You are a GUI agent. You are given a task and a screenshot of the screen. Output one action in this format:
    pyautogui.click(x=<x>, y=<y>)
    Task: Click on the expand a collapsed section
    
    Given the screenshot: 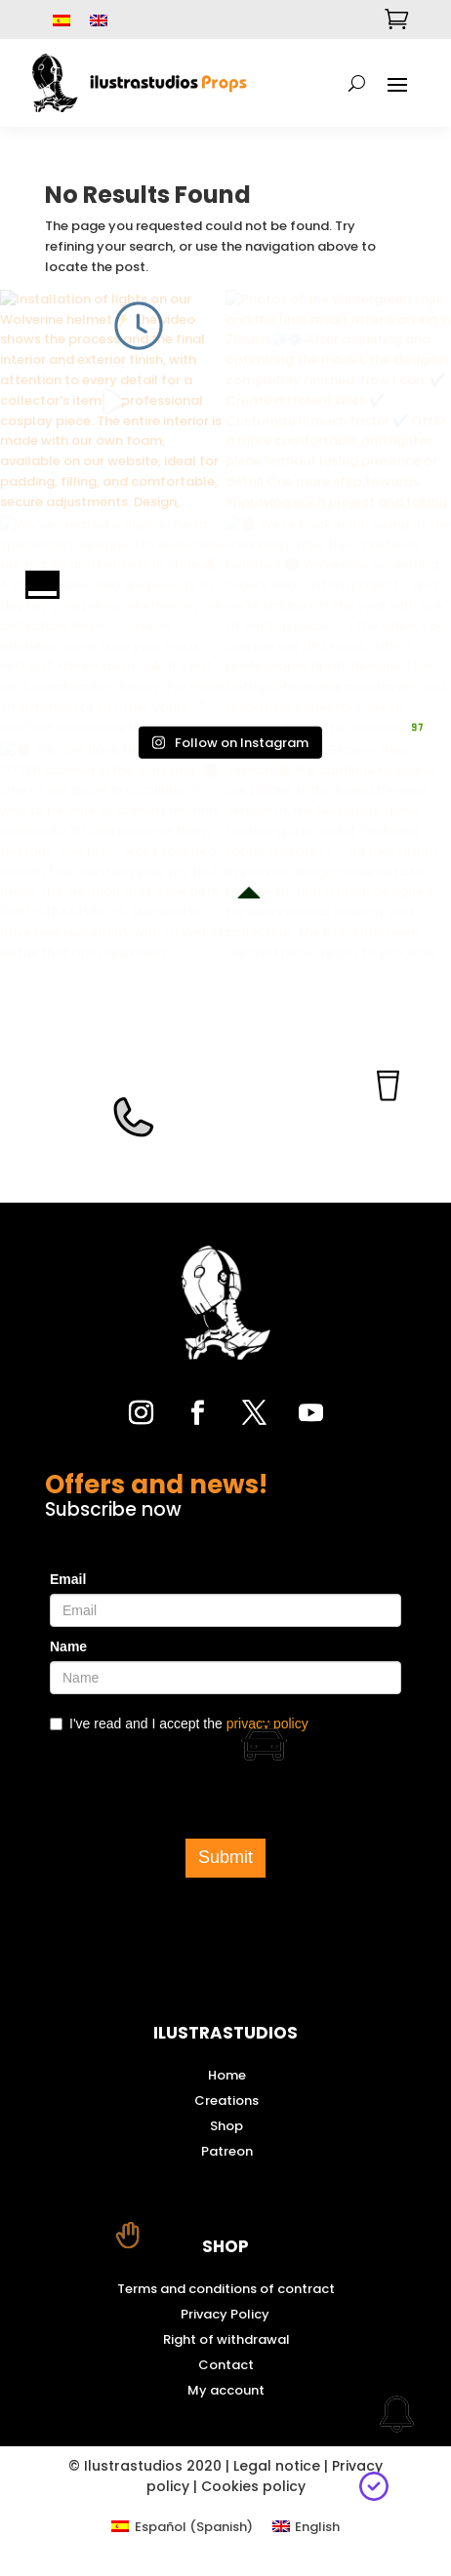 What is the action you would take?
    pyautogui.click(x=249, y=892)
    